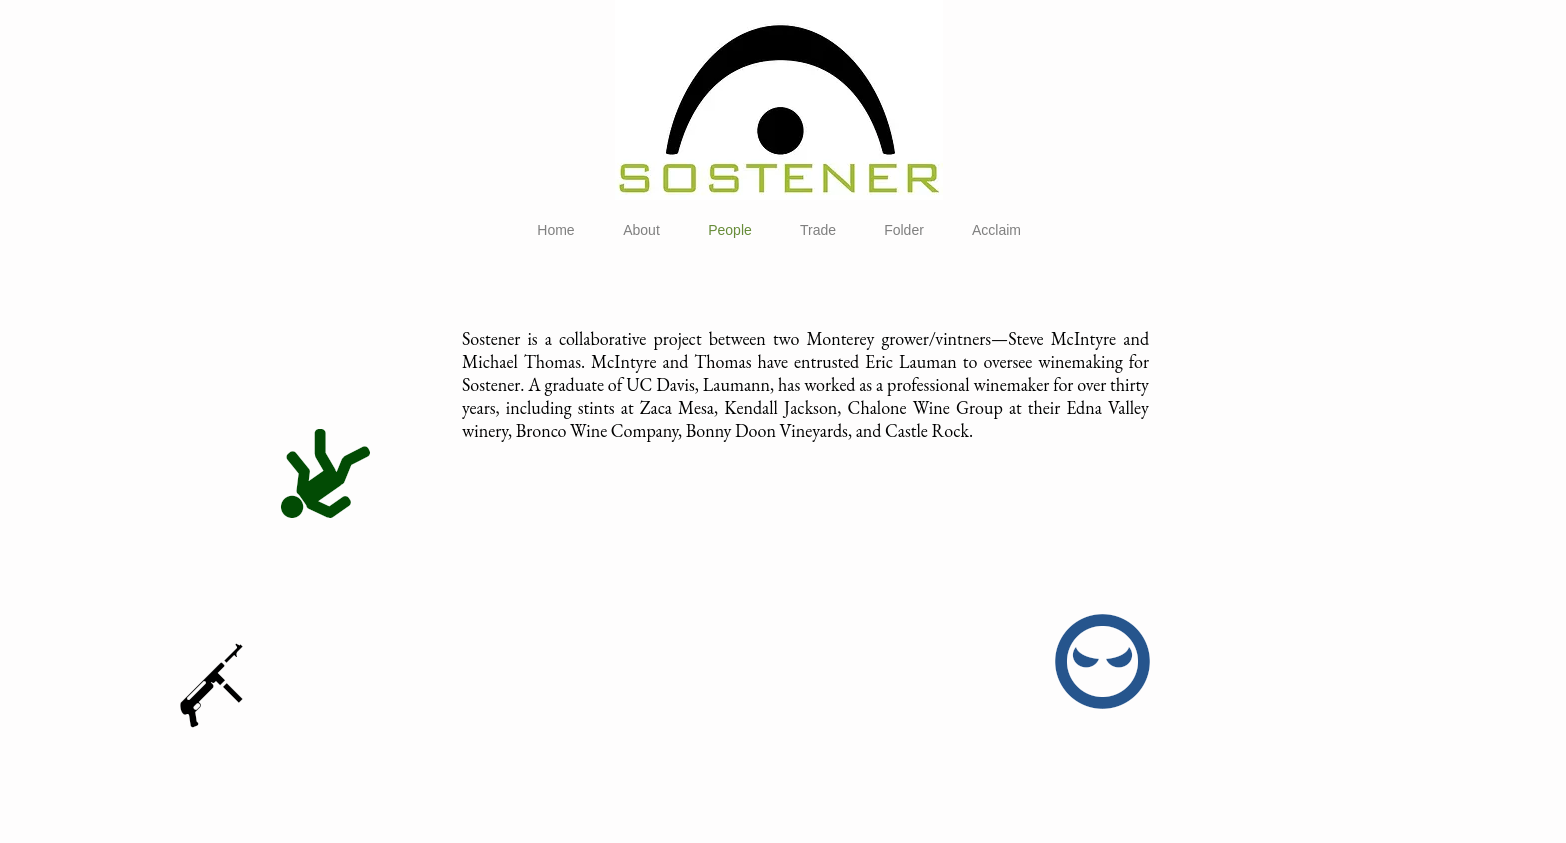 This screenshot has width=1566, height=843. What do you see at coordinates (325, 473) in the screenshot?
I see `indicates a fall hazard or danger zone` at bounding box center [325, 473].